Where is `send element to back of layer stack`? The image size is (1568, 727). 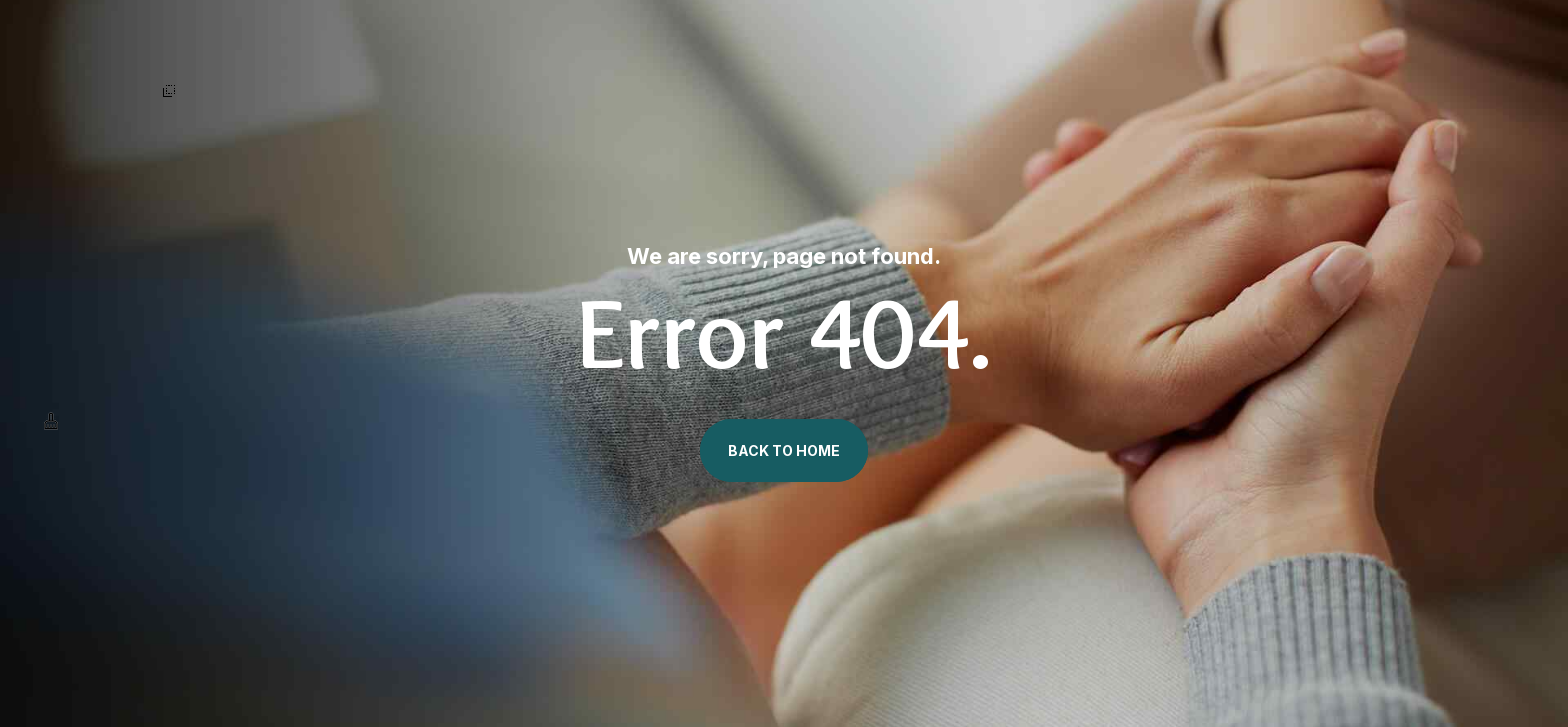
send element to back of layer stack is located at coordinates (169, 91).